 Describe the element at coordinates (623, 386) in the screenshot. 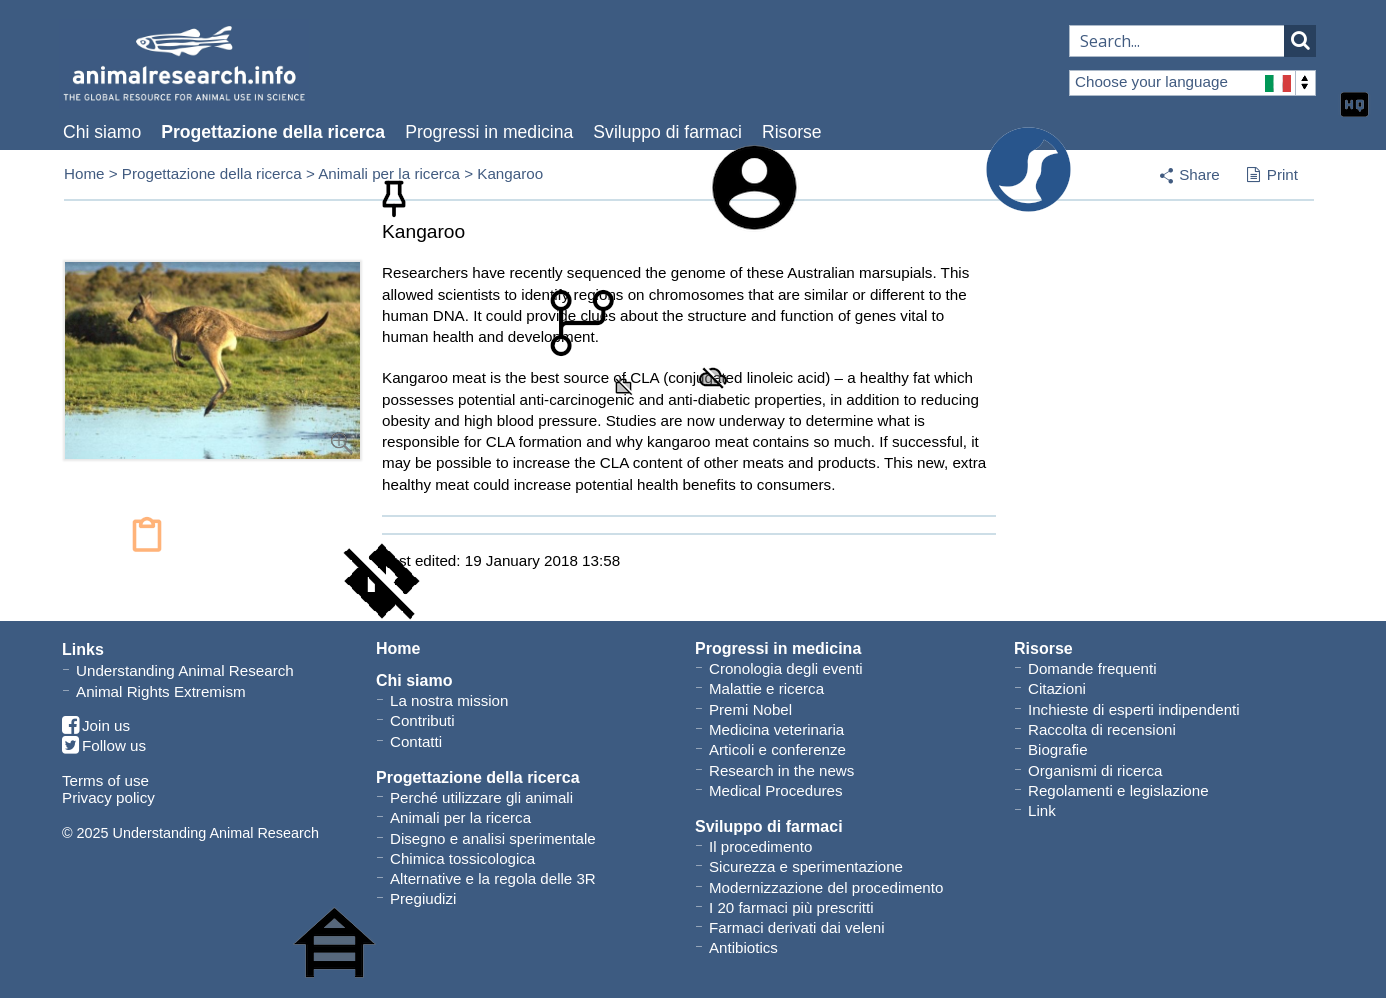

I see `work mode disabled or turned off` at that location.